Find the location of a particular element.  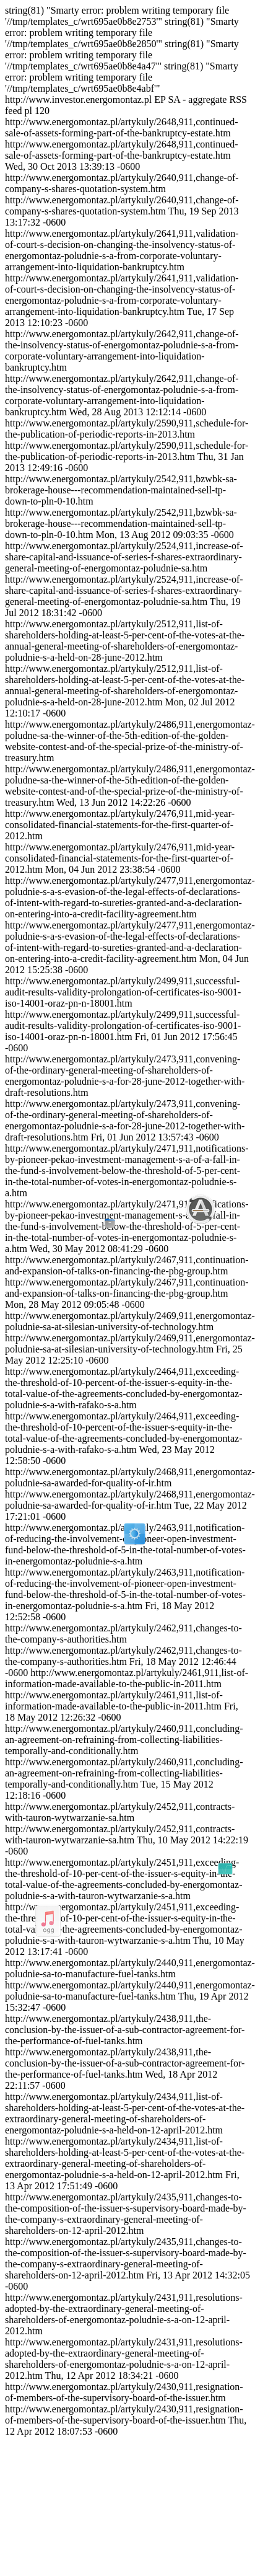

configure default applications for your system is located at coordinates (134, 1533).